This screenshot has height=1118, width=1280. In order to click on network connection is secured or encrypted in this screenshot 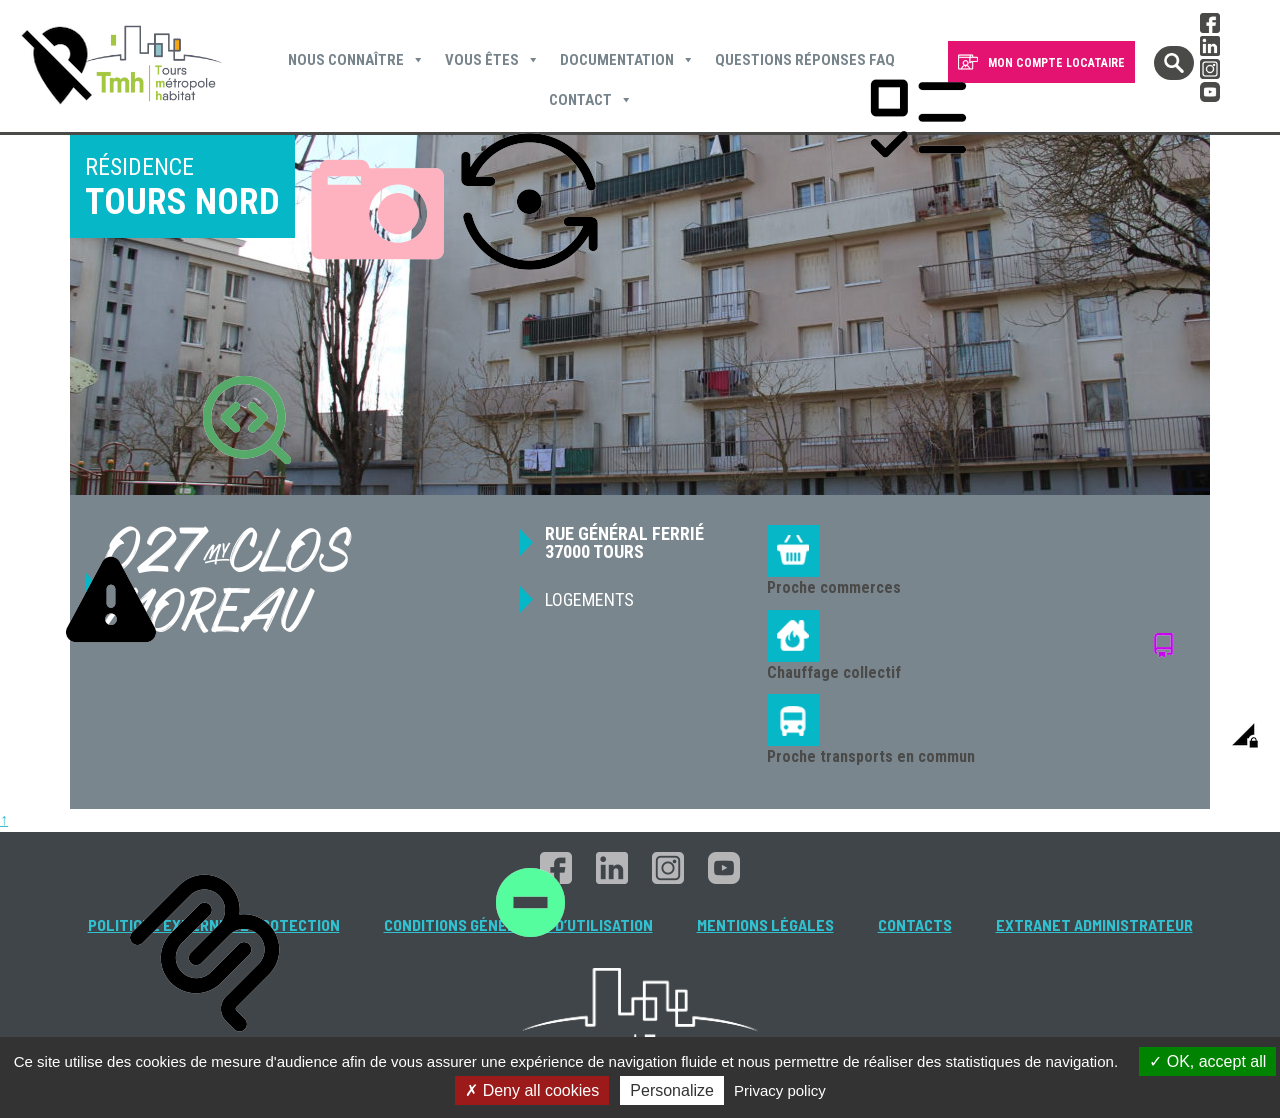, I will do `click(1245, 736)`.